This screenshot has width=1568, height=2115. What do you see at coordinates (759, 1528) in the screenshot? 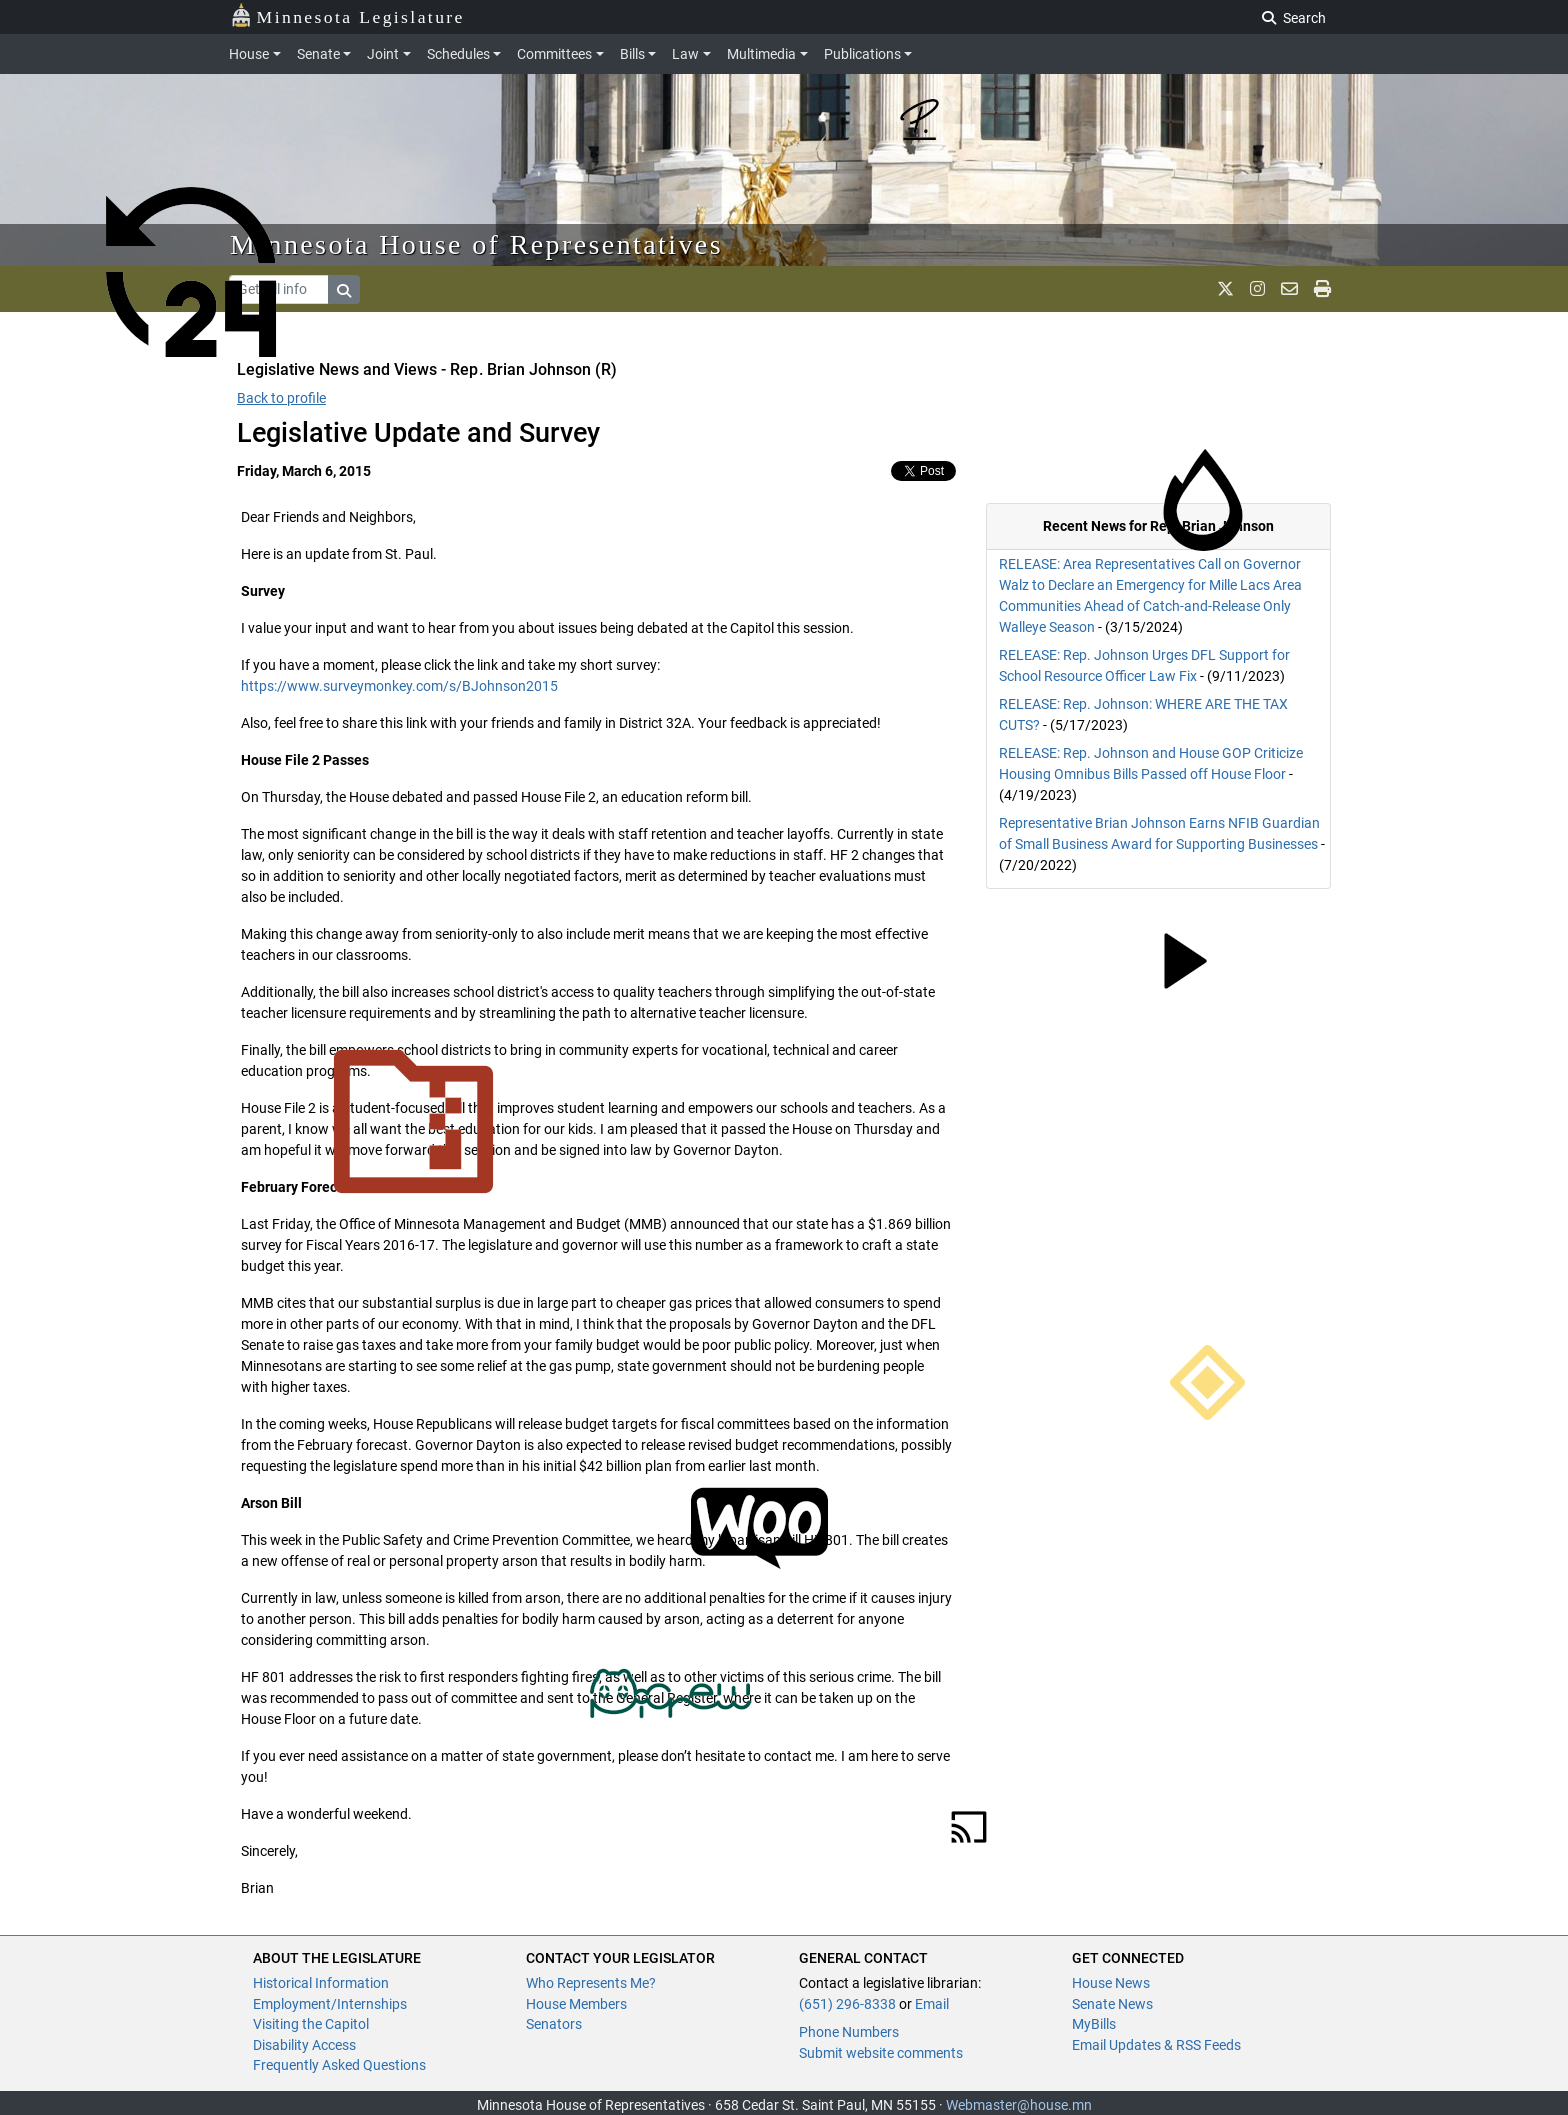
I see `WooCommerce logo - access your online store dashboard` at bounding box center [759, 1528].